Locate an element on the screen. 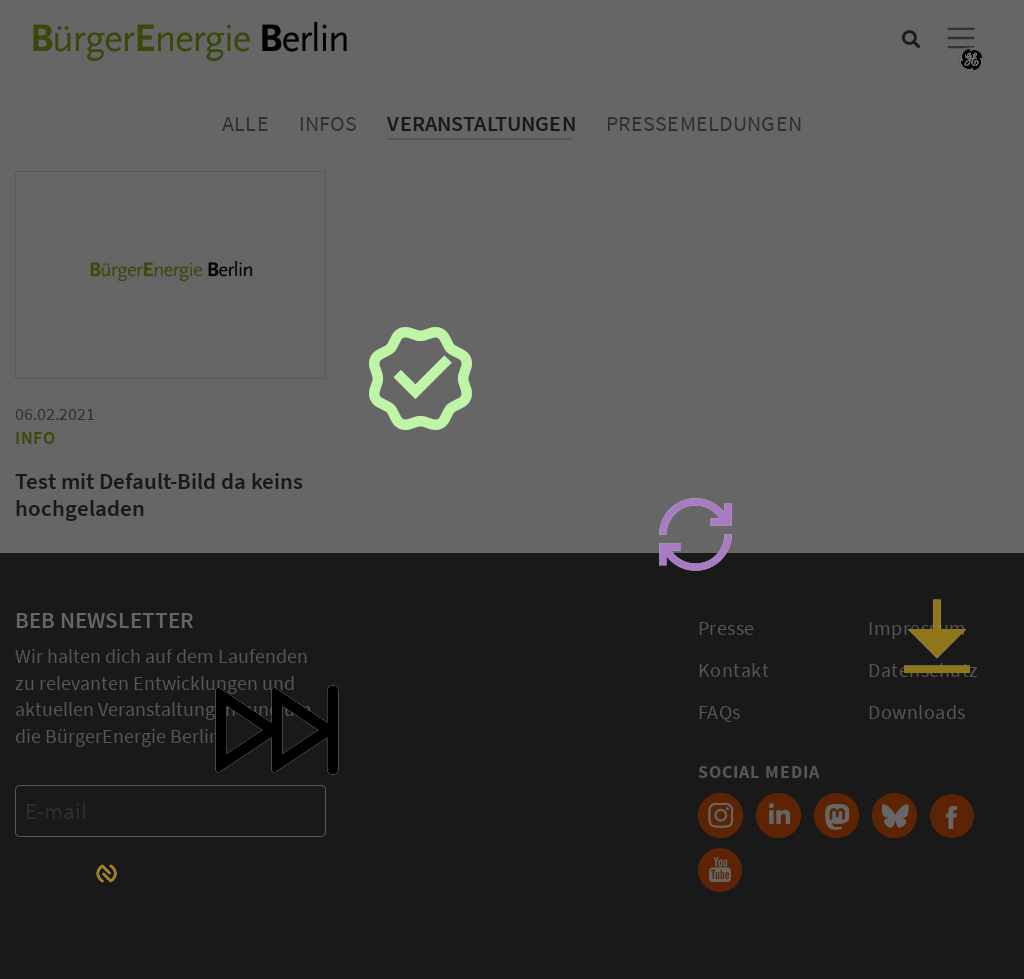 The width and height of the screenshot is (1024, 979). indicates a verified account or profile is located at coordinates (420, 378).